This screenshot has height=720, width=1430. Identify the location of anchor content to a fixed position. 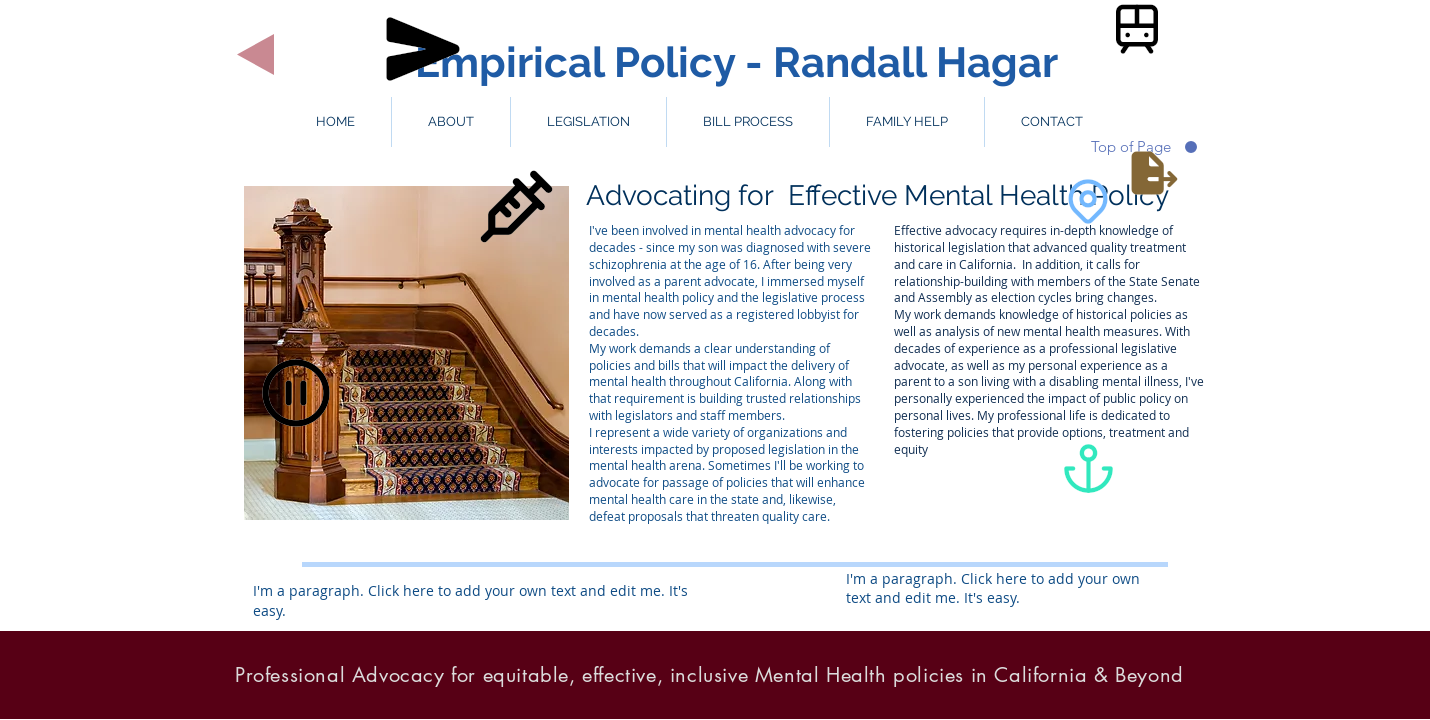
(1088, 468).